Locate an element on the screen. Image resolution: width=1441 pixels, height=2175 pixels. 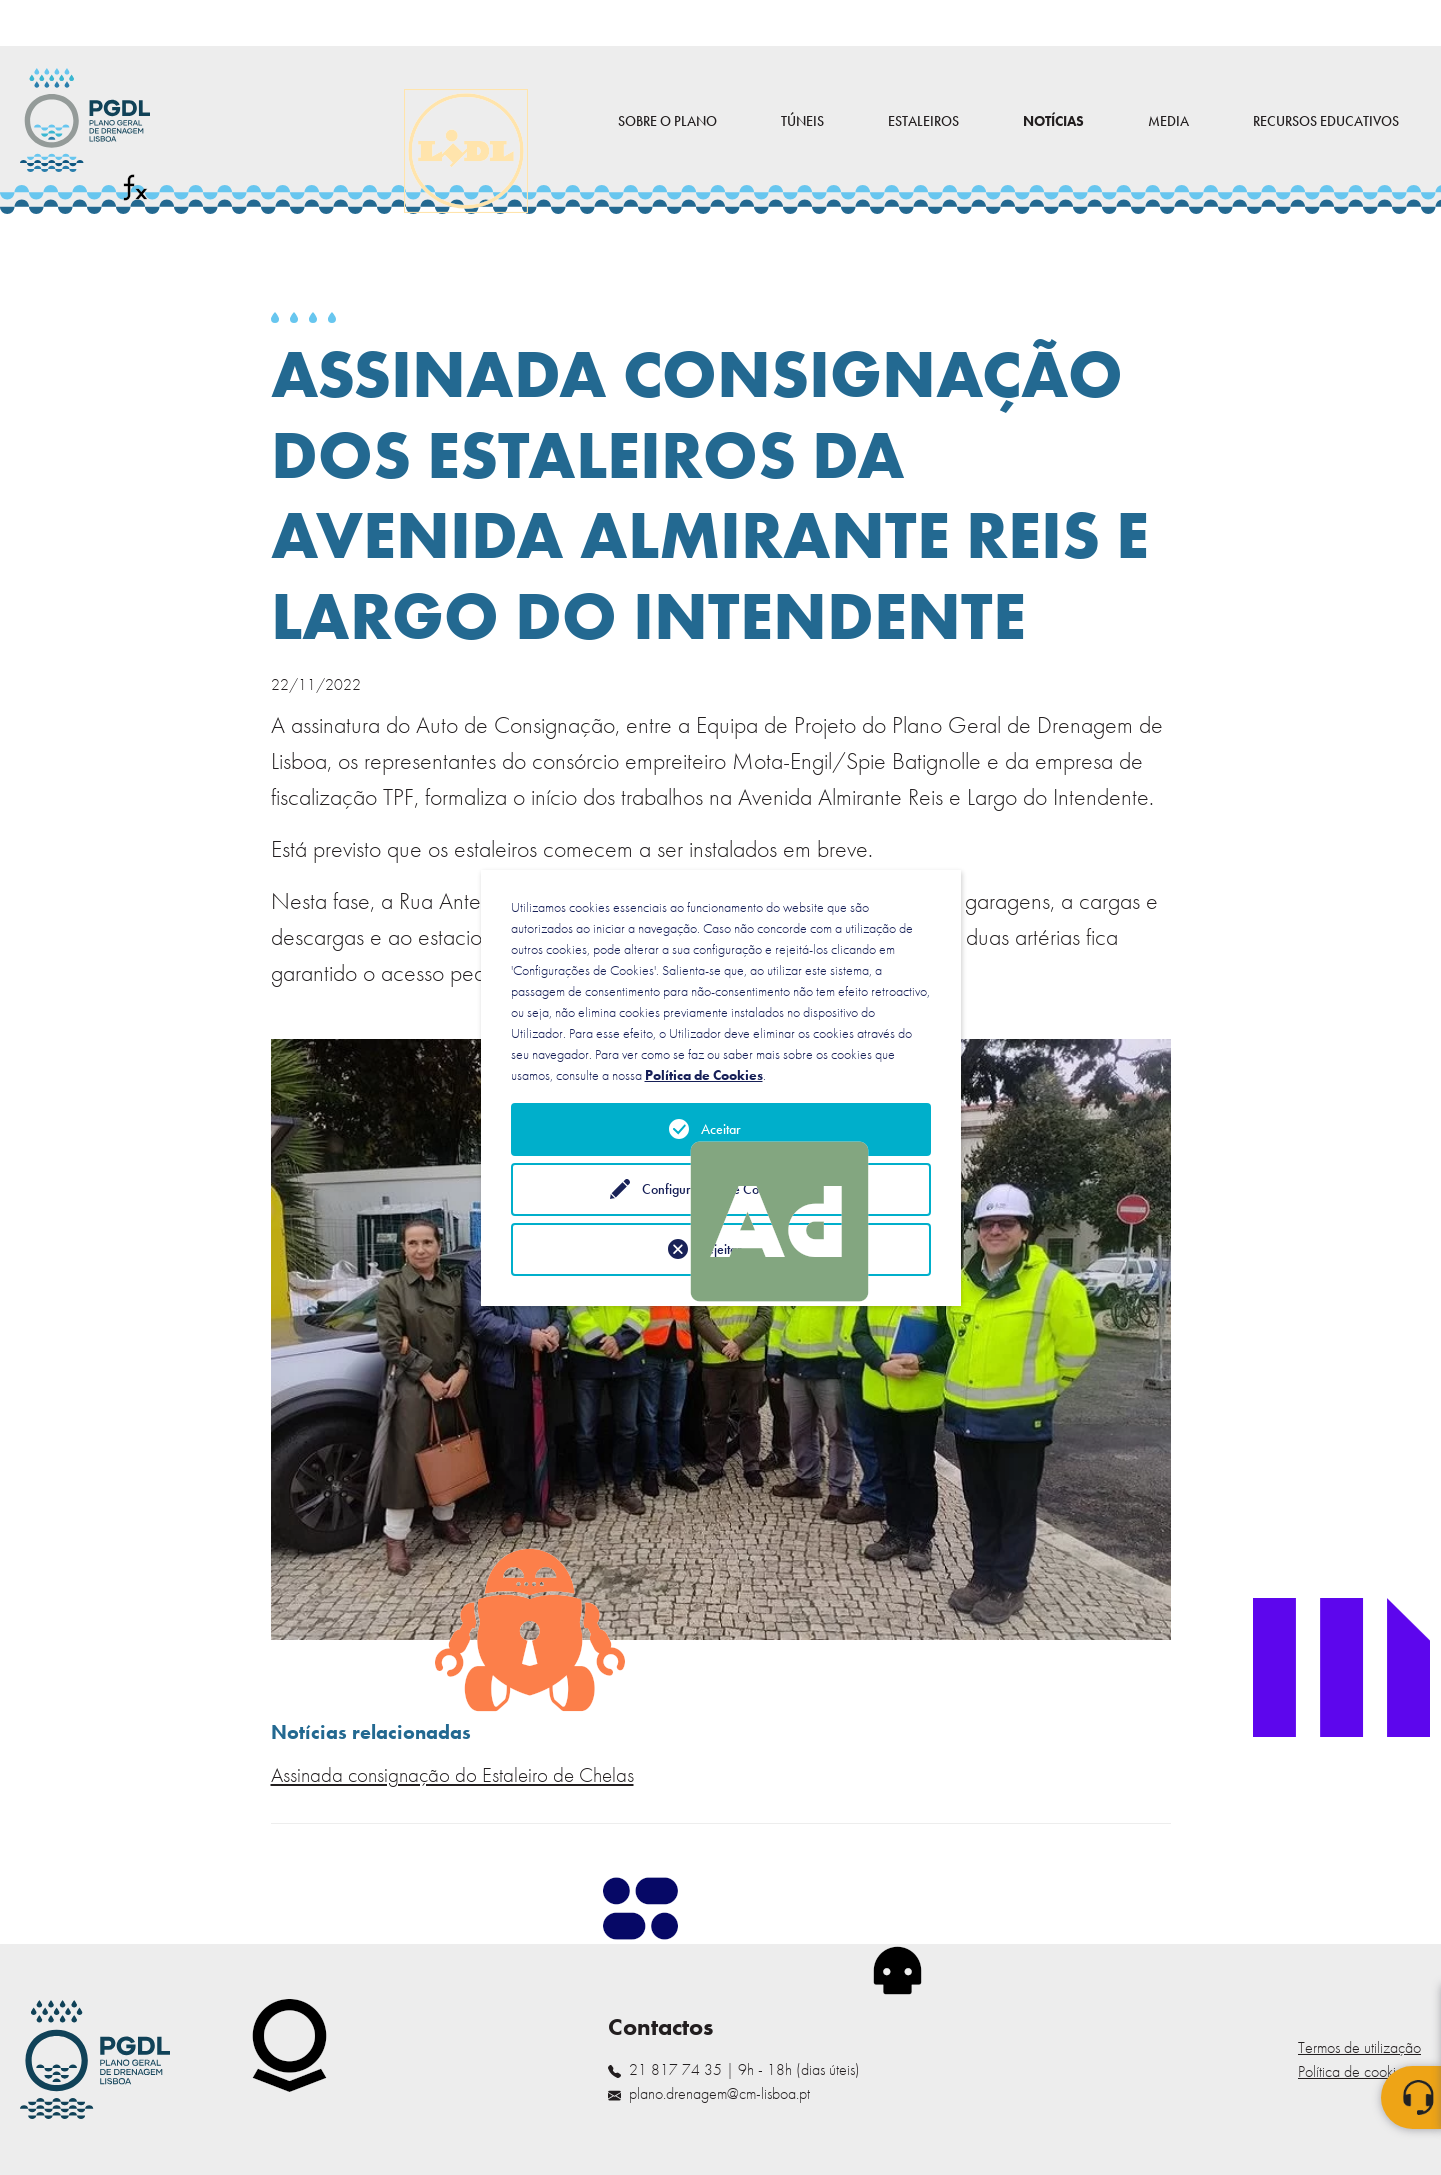
open the Lidl shopping app is located at coordinates (466, 151).